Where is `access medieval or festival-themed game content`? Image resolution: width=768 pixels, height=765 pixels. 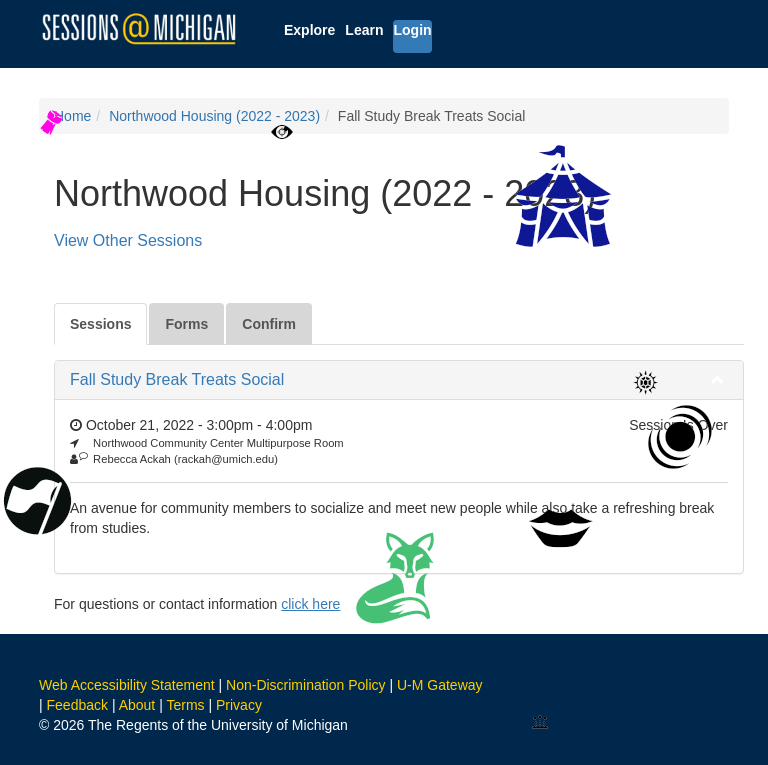
access medieval or festival-themed game content is located at coordinates (563, 196).